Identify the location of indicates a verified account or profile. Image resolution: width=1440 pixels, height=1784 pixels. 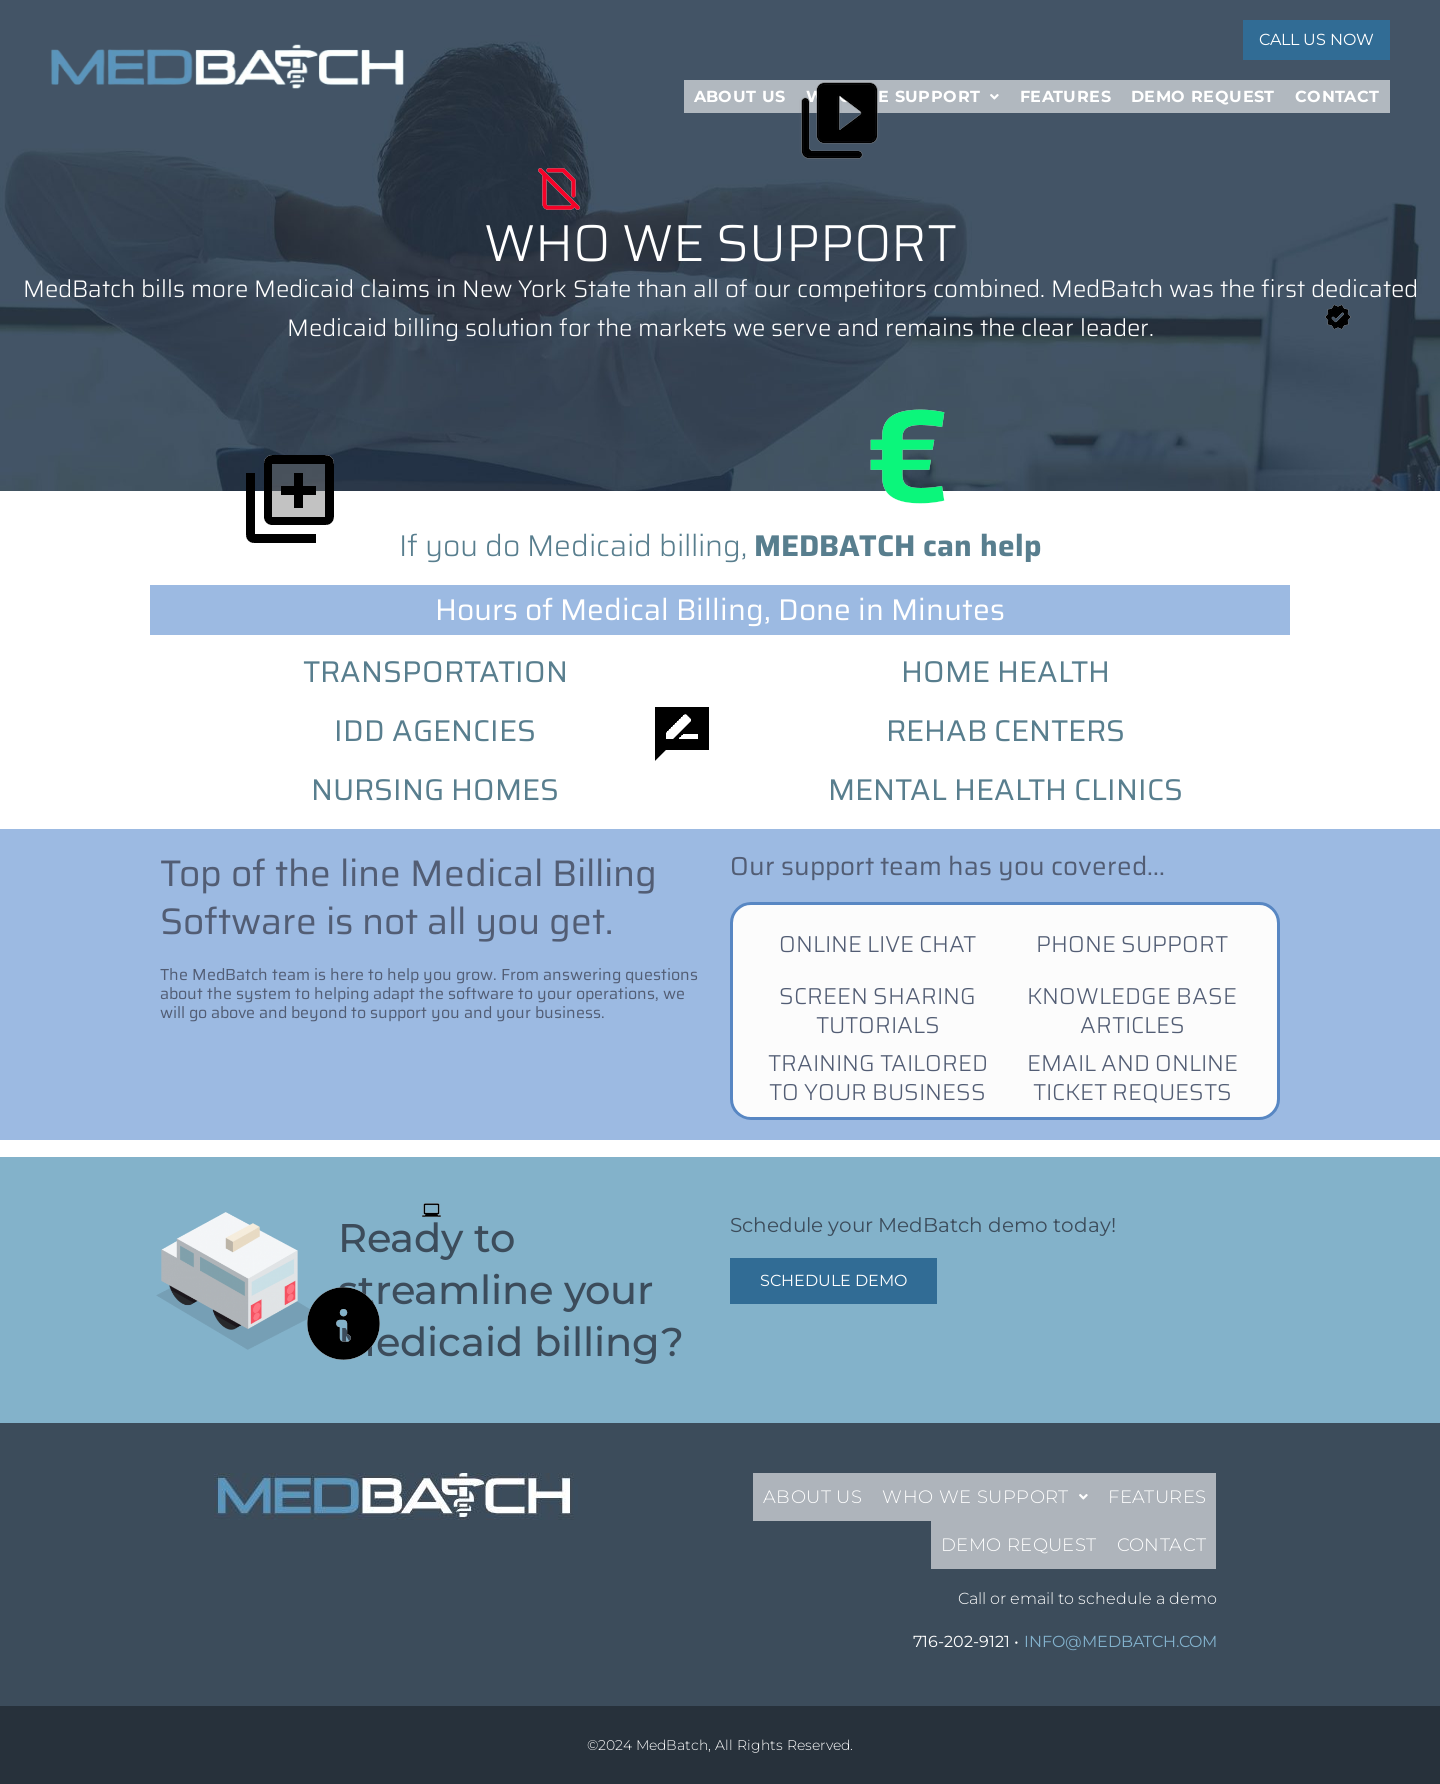
(1338, 317).